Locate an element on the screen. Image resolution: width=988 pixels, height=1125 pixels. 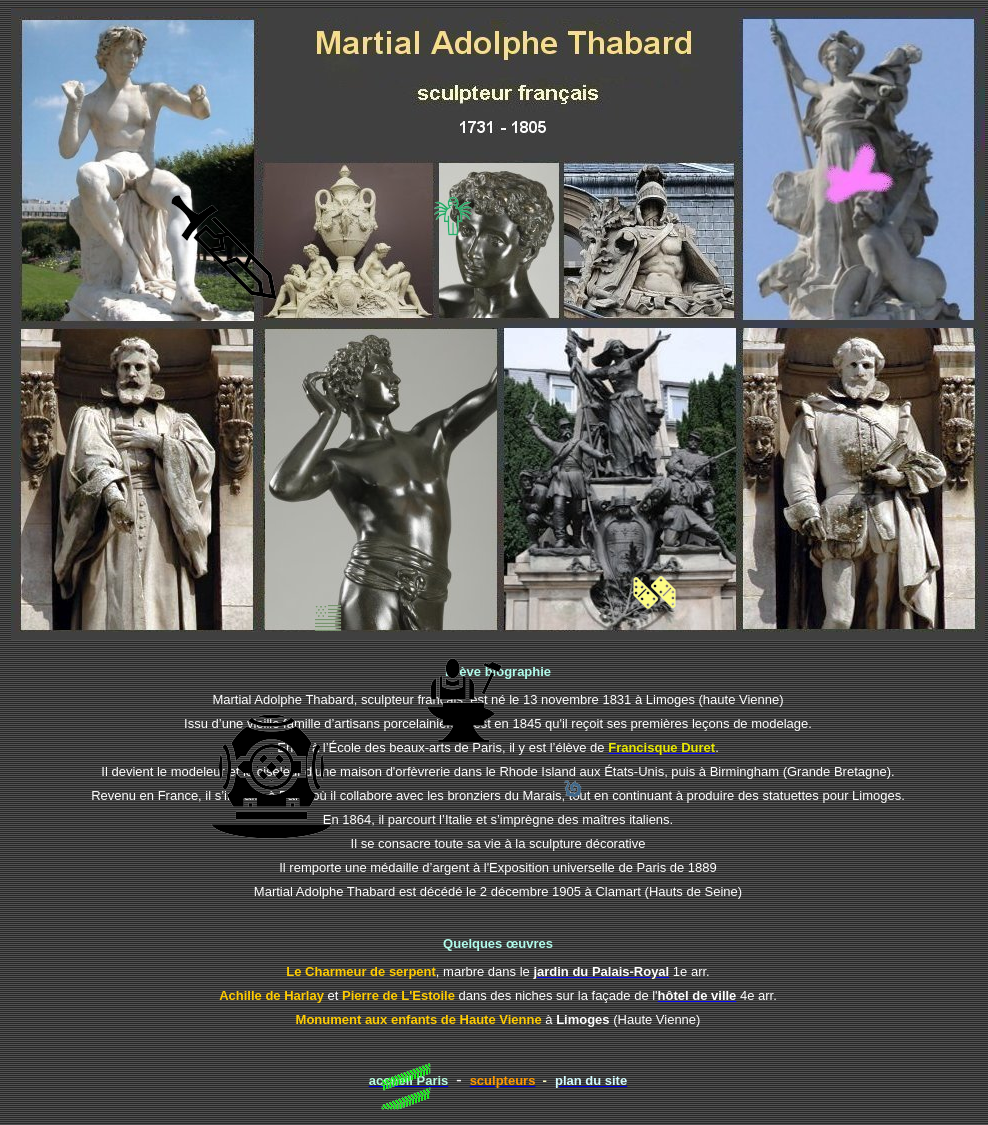
select octopus-human hybrid character is located at coordinates (453, 216).